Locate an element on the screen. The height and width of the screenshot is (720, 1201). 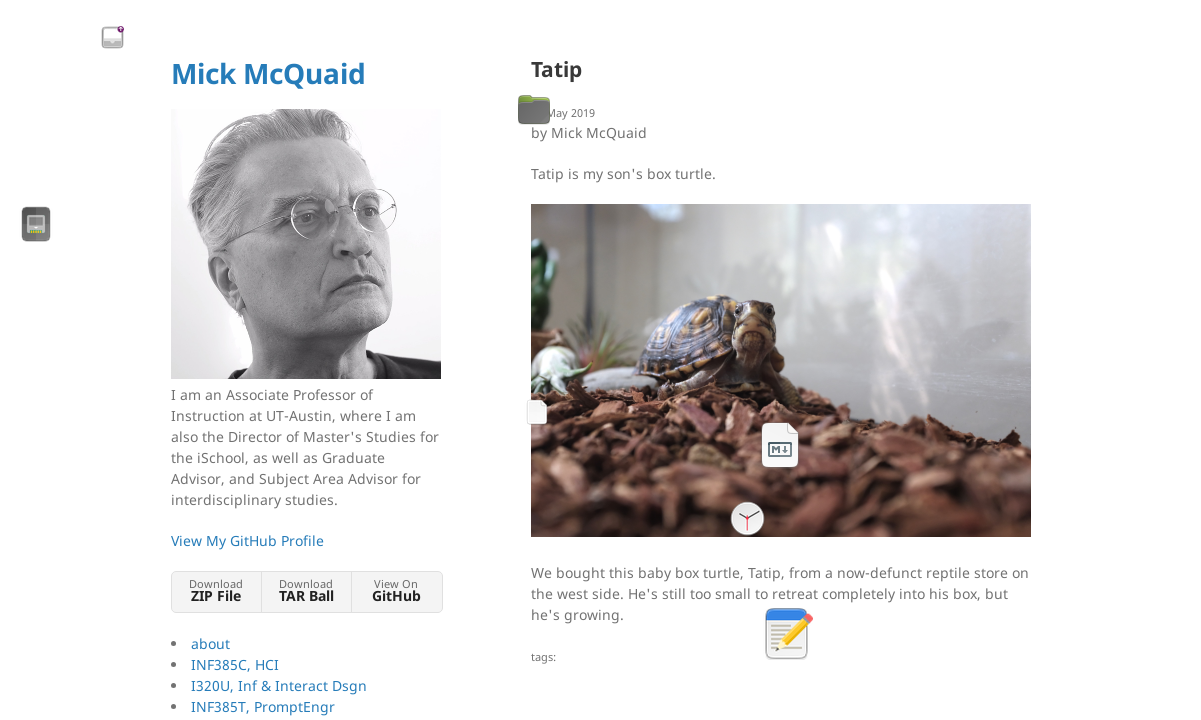
access a remote or network folder is located at coordinates (534, 109).